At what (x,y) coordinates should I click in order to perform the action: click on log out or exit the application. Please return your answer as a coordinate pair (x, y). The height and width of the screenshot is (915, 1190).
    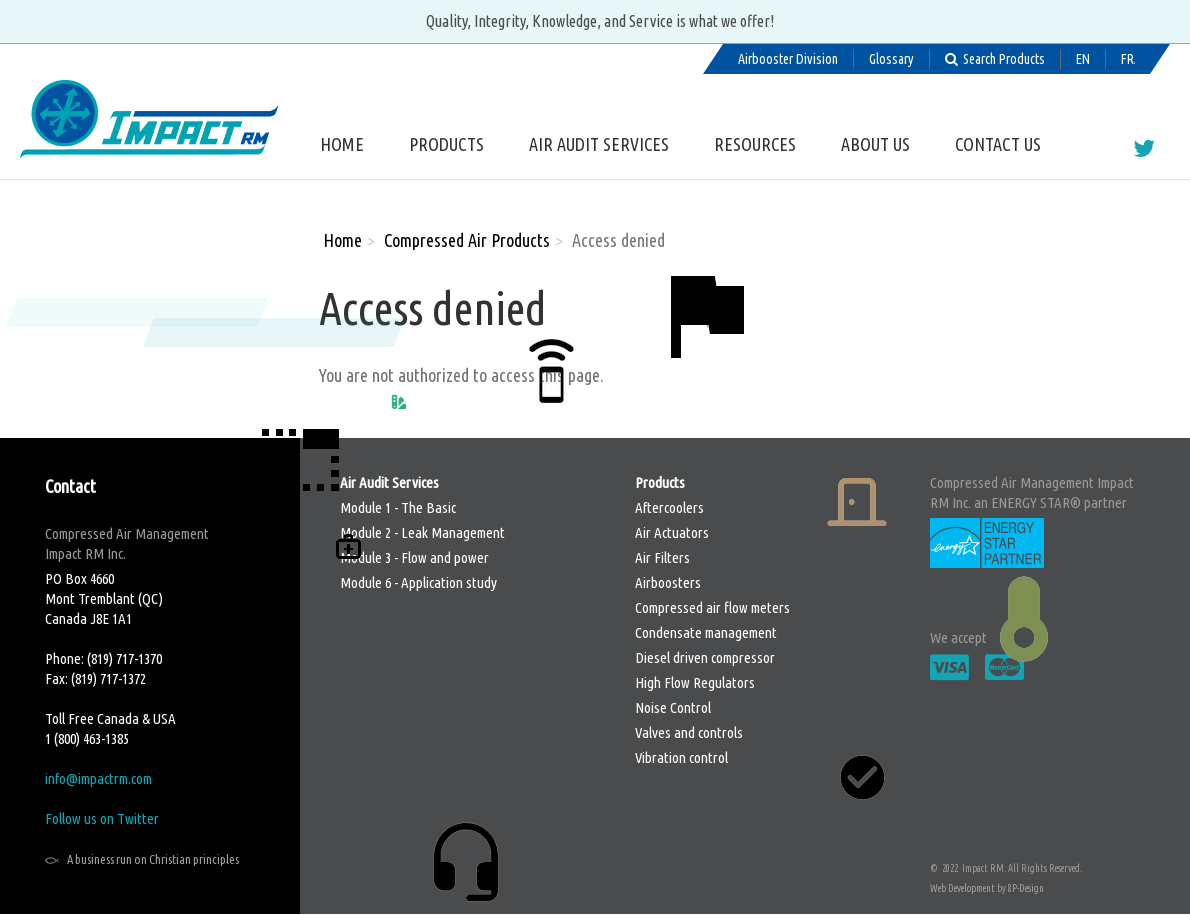
    Looking at the image, I should click on (857, 502).